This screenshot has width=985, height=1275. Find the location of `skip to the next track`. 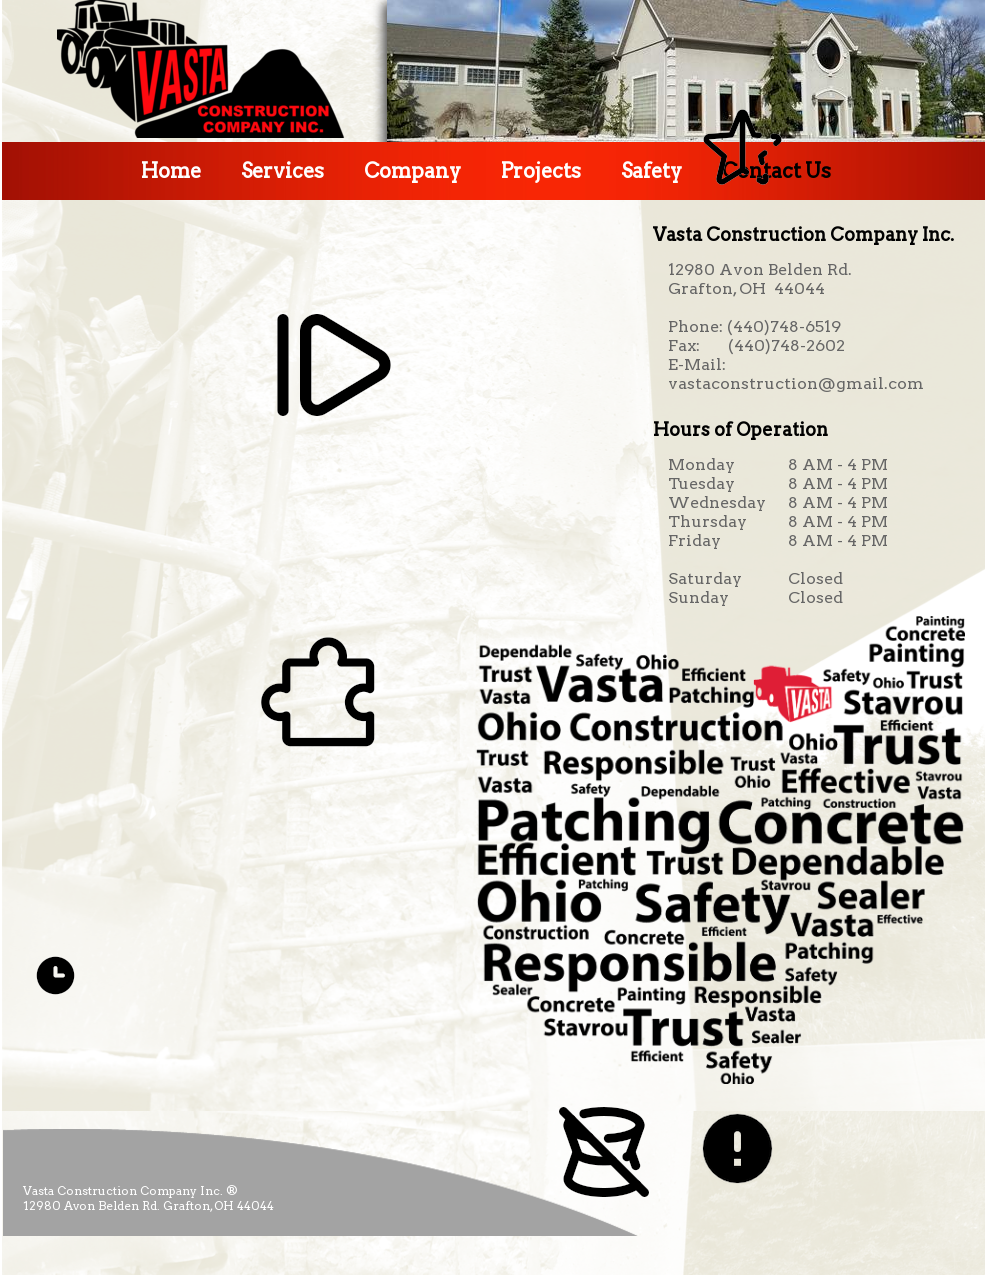

skip to the next track is located at coordinates (334, 365).